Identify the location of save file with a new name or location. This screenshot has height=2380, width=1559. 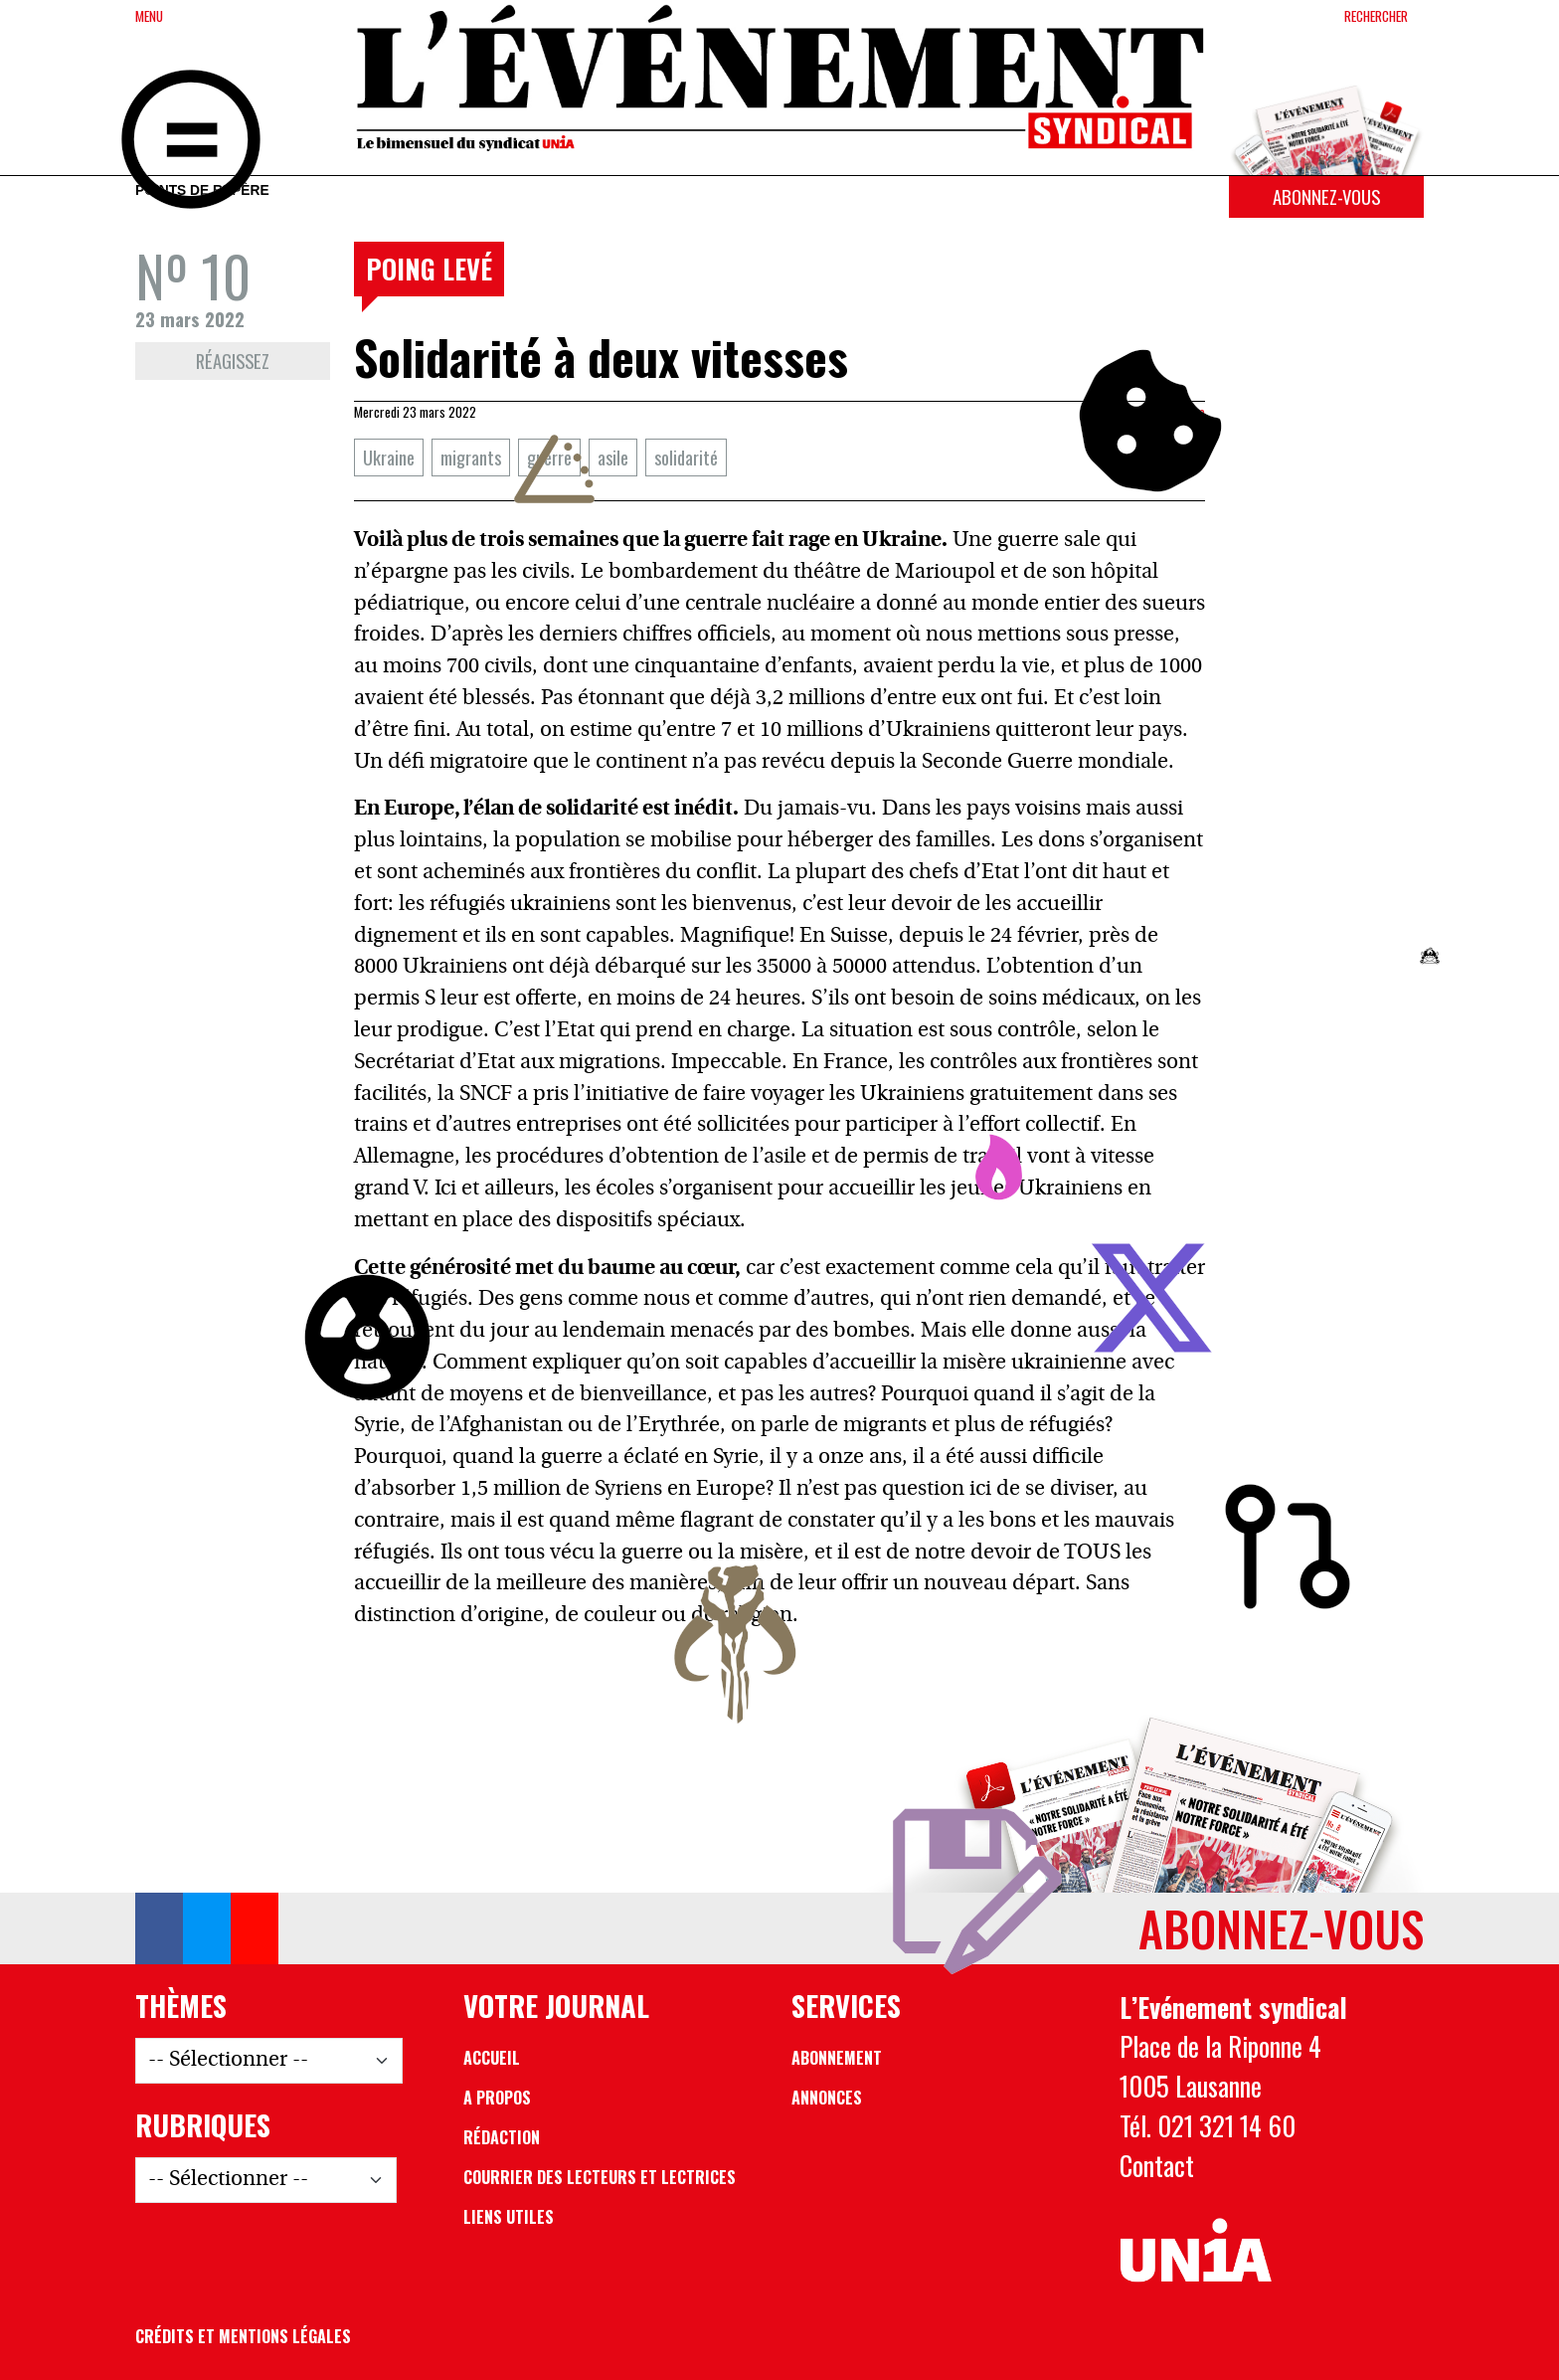
(977, 1893).